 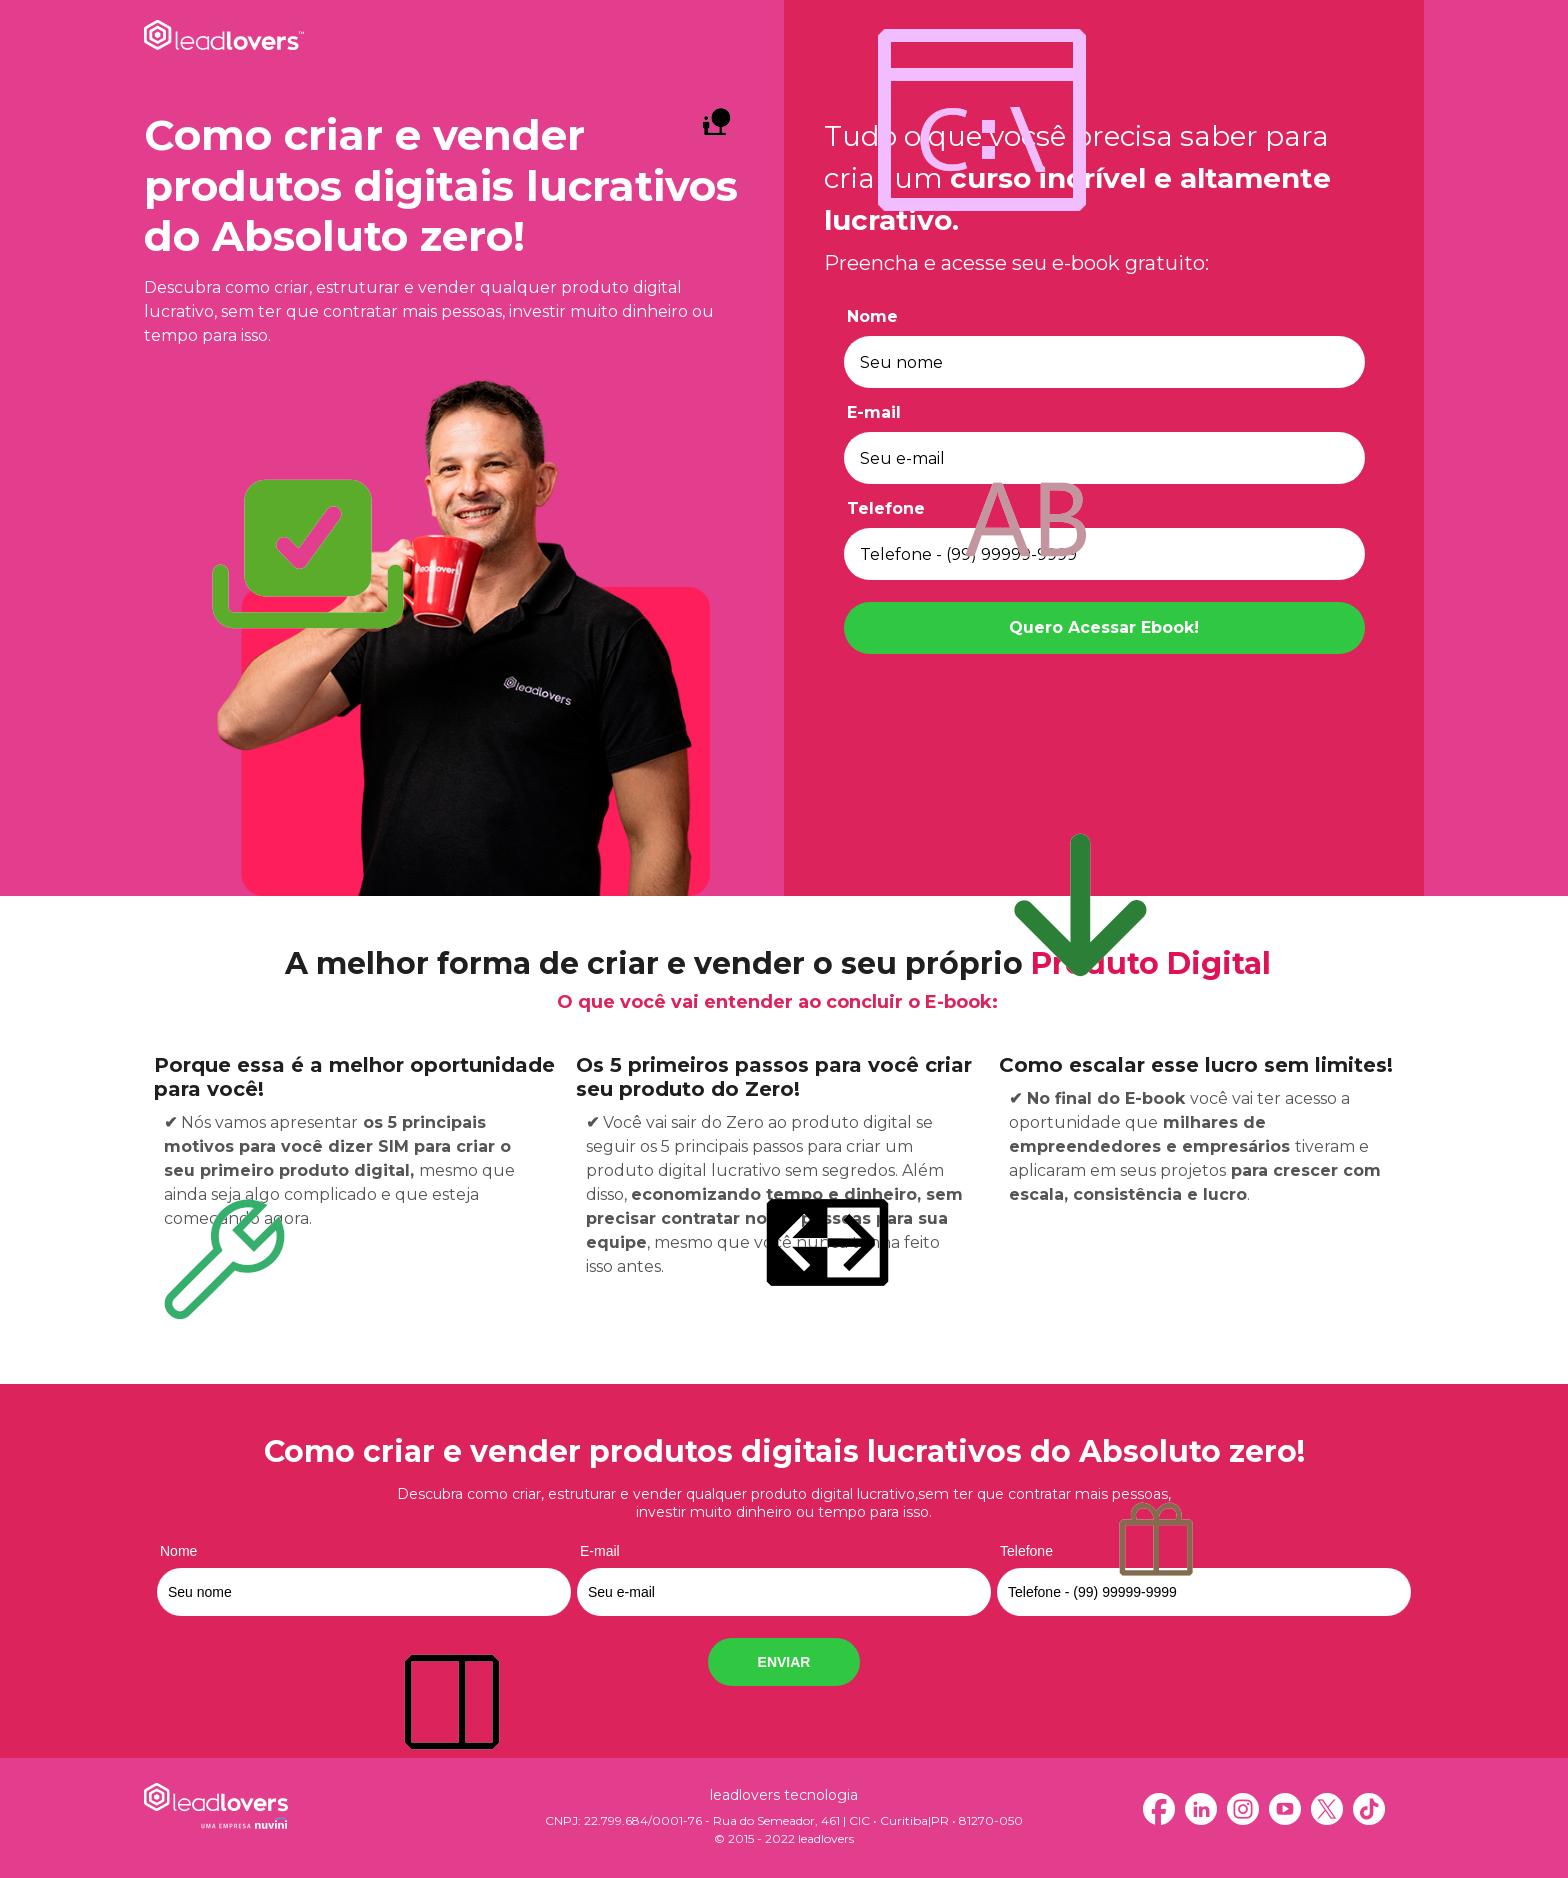 What do you see at coordinates (982, 120) in the screenshot?
I see `open command prompt terminal` at bounding box center [982, 120].